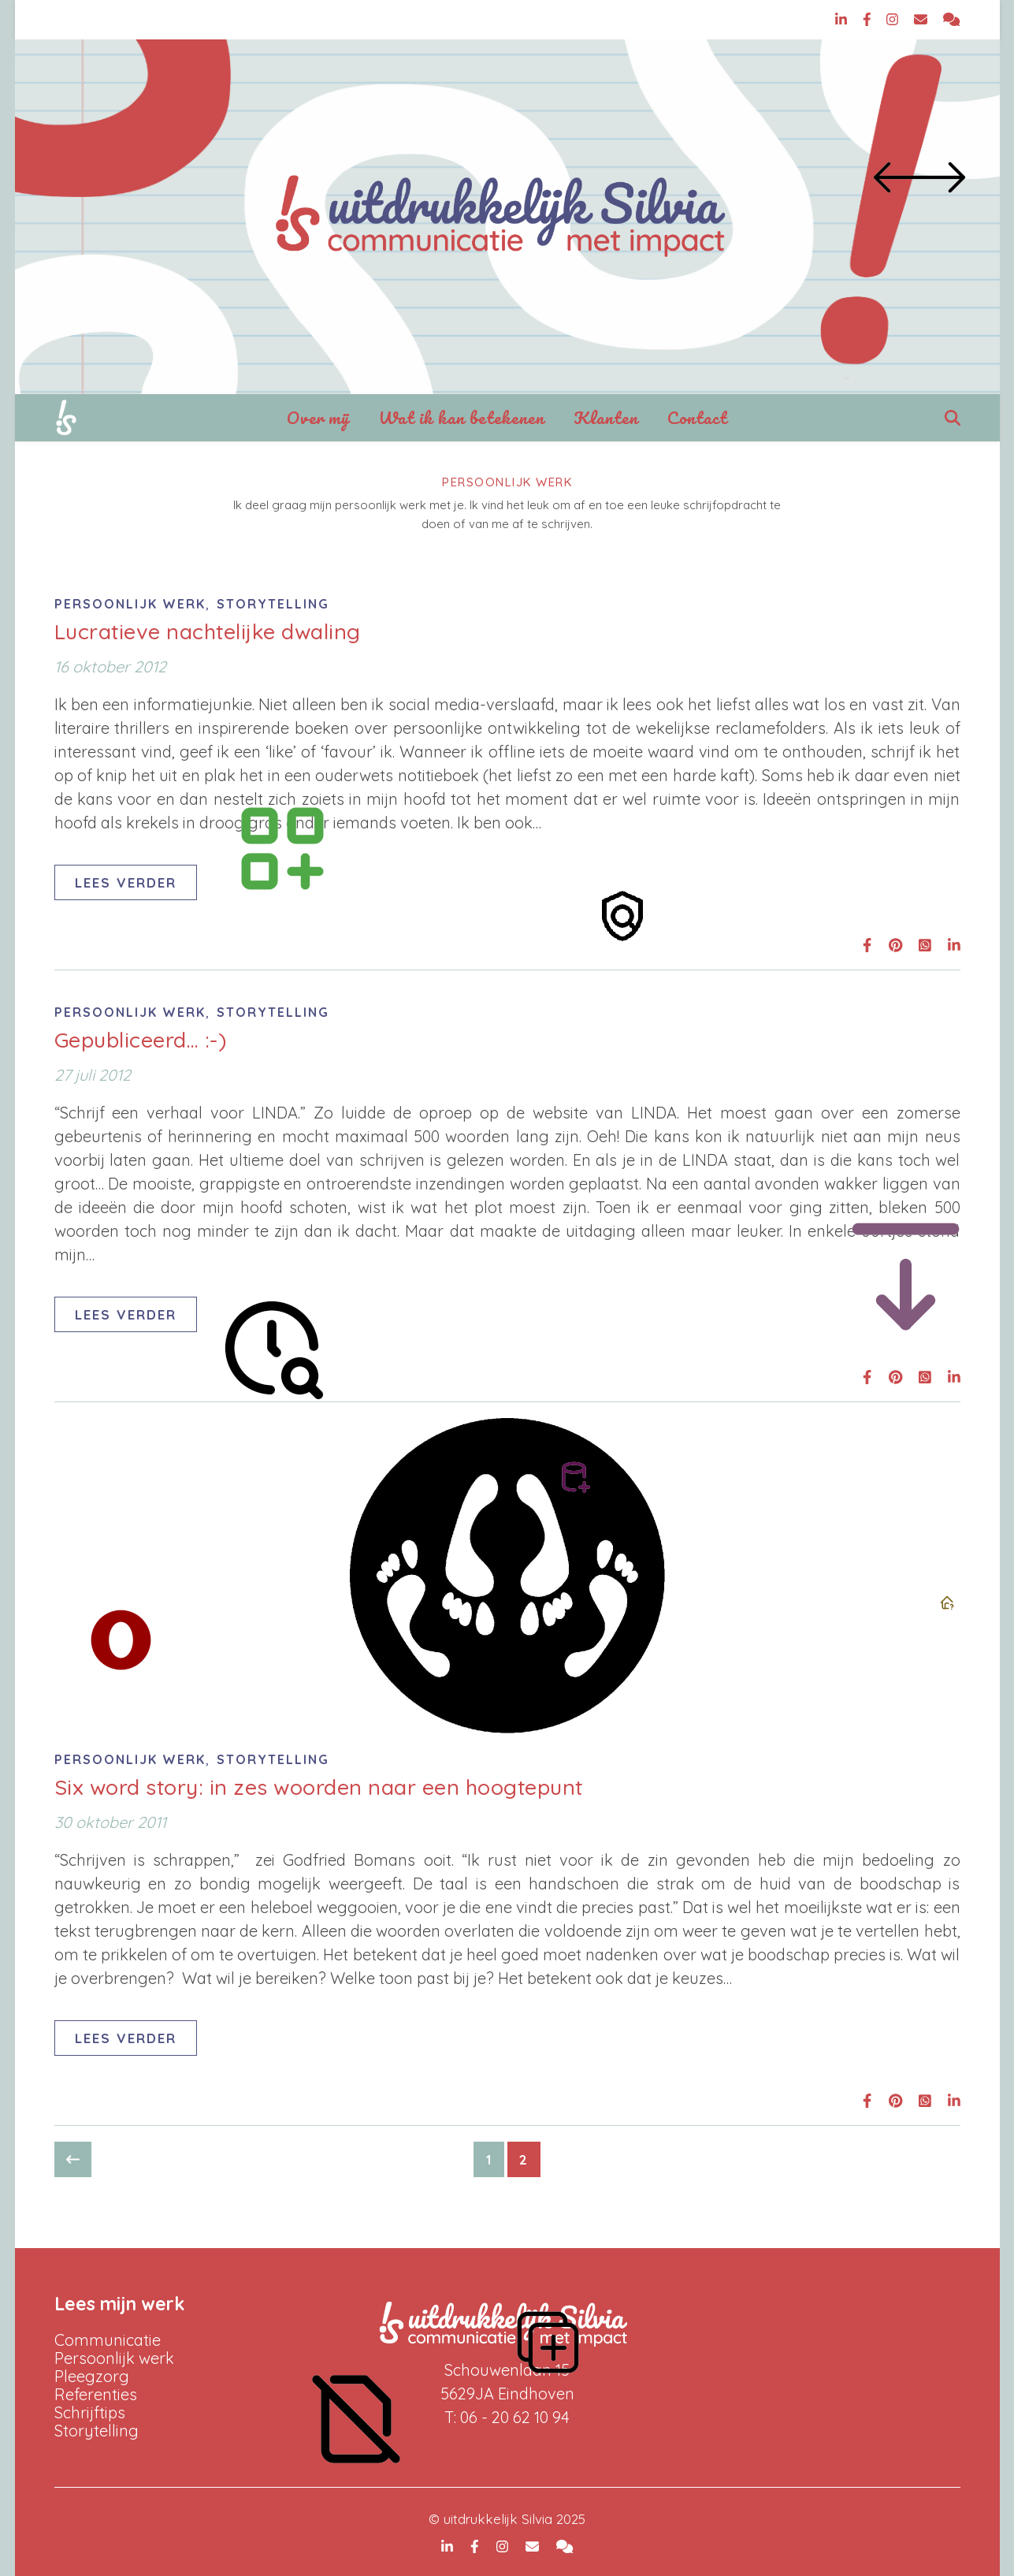 The image size is (1014, 2576). What do you see at coordinates (574, 1476) in the screenshot?
I see `add a new database or storage container` at bounding box center [574, 1476].